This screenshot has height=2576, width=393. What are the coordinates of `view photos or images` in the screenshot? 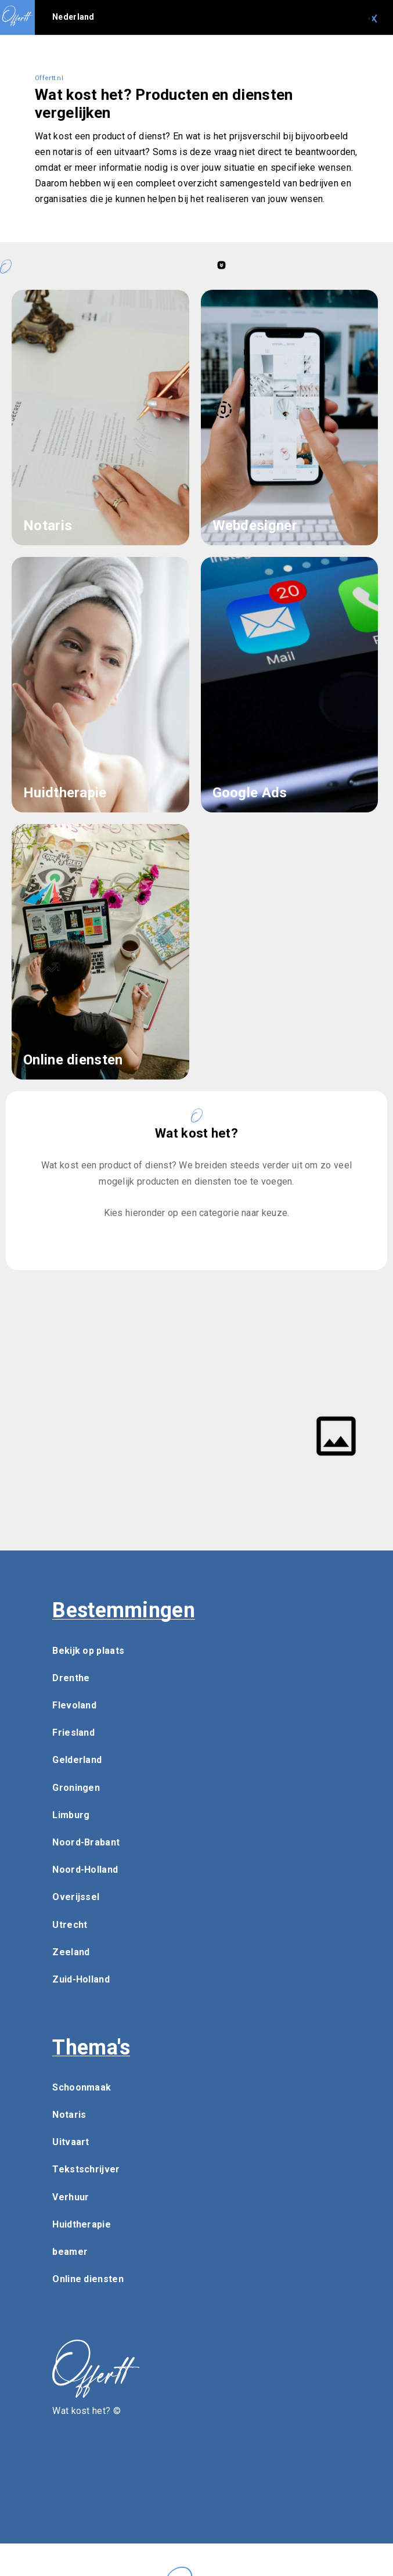 It's located at (336, 1436).